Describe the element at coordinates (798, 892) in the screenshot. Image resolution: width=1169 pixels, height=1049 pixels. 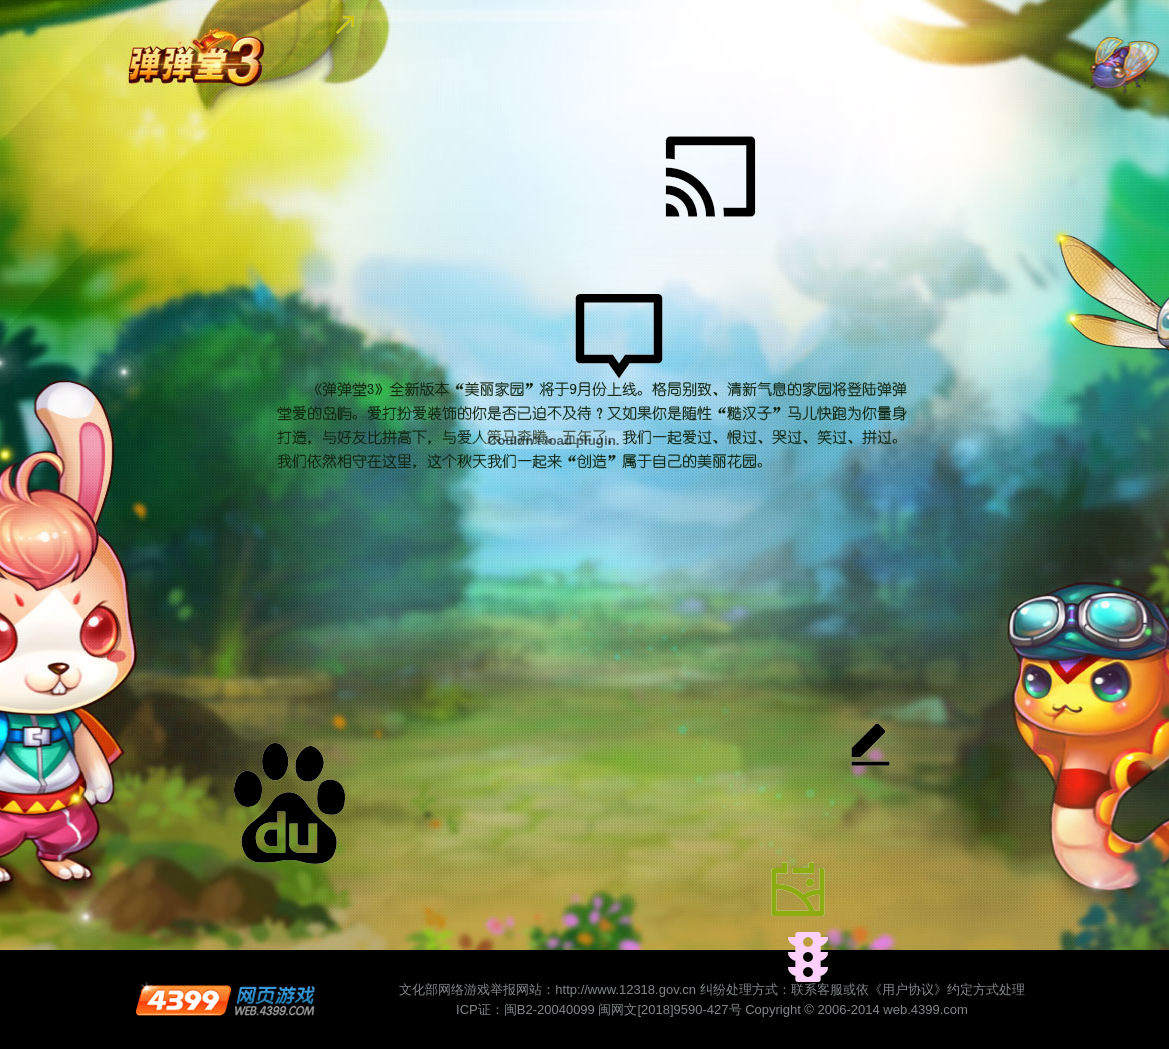
I see `view photo gallery` at that location.